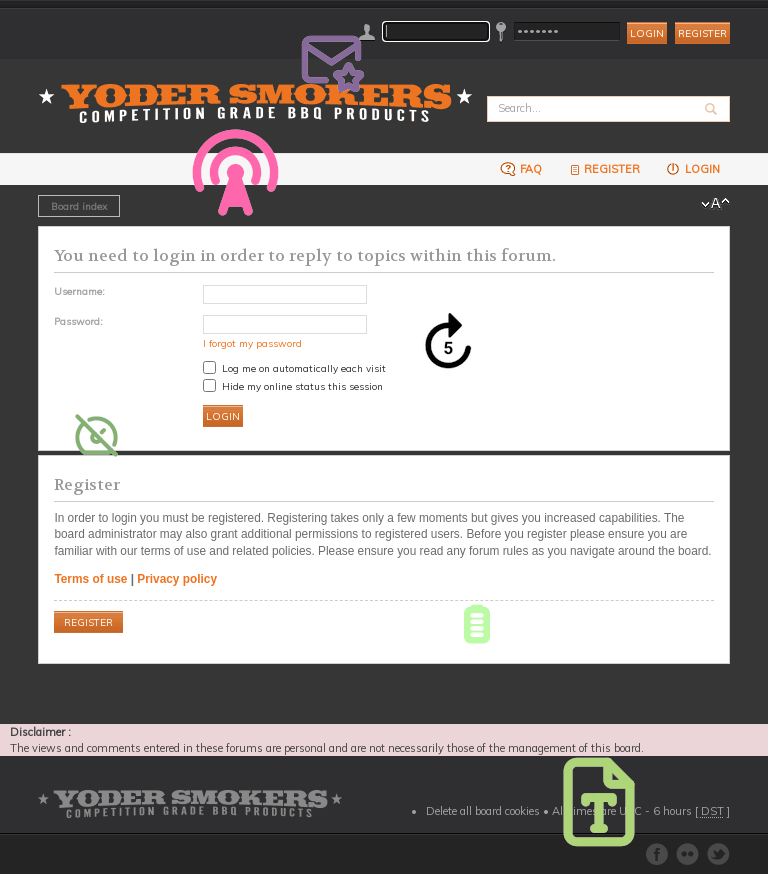  What do you see at coordinates (599, 802) in the screenshot?
I see `open a text or typography file` at bounding box center [599, 802].